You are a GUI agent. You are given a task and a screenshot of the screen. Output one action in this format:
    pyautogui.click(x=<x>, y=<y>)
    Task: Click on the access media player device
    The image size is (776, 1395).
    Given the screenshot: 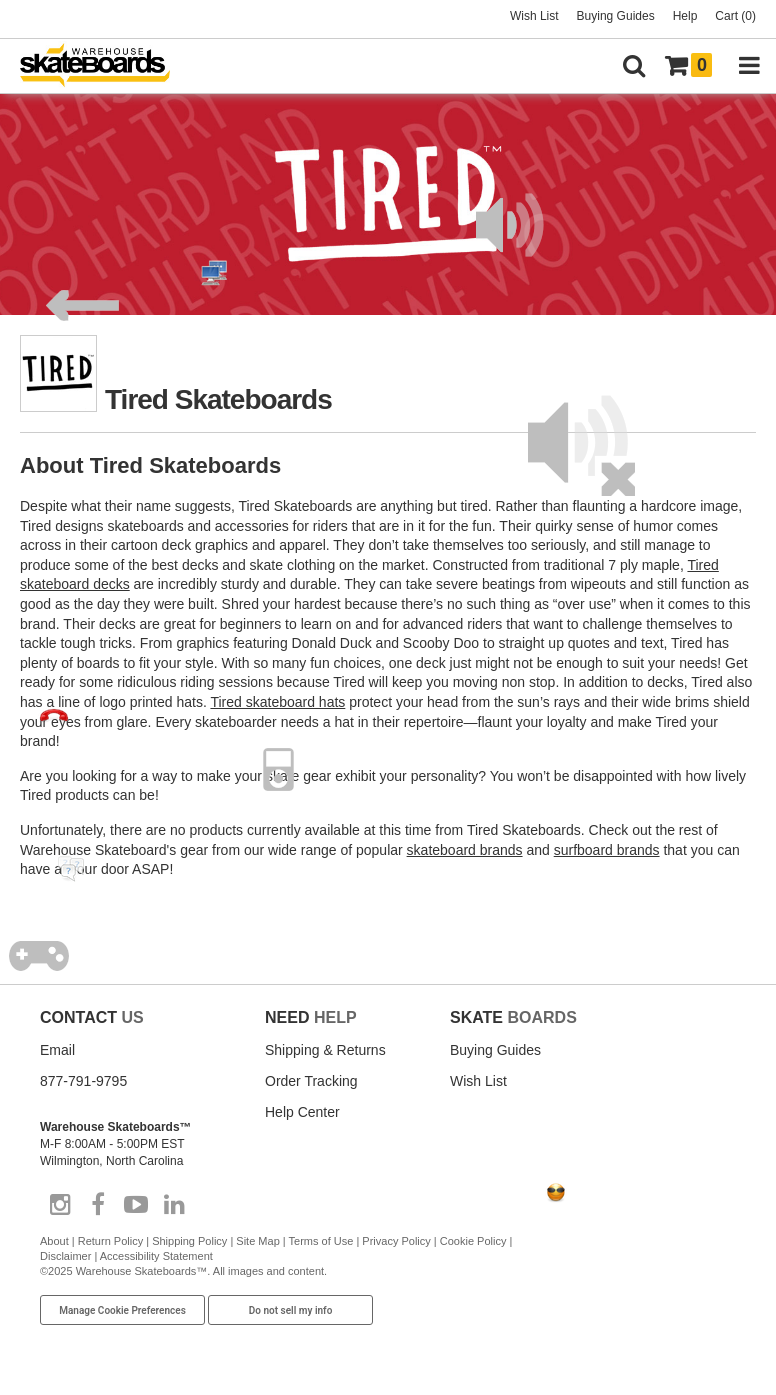 What is the action you would take?
    pyautogui.click(x=278, y=769)
    